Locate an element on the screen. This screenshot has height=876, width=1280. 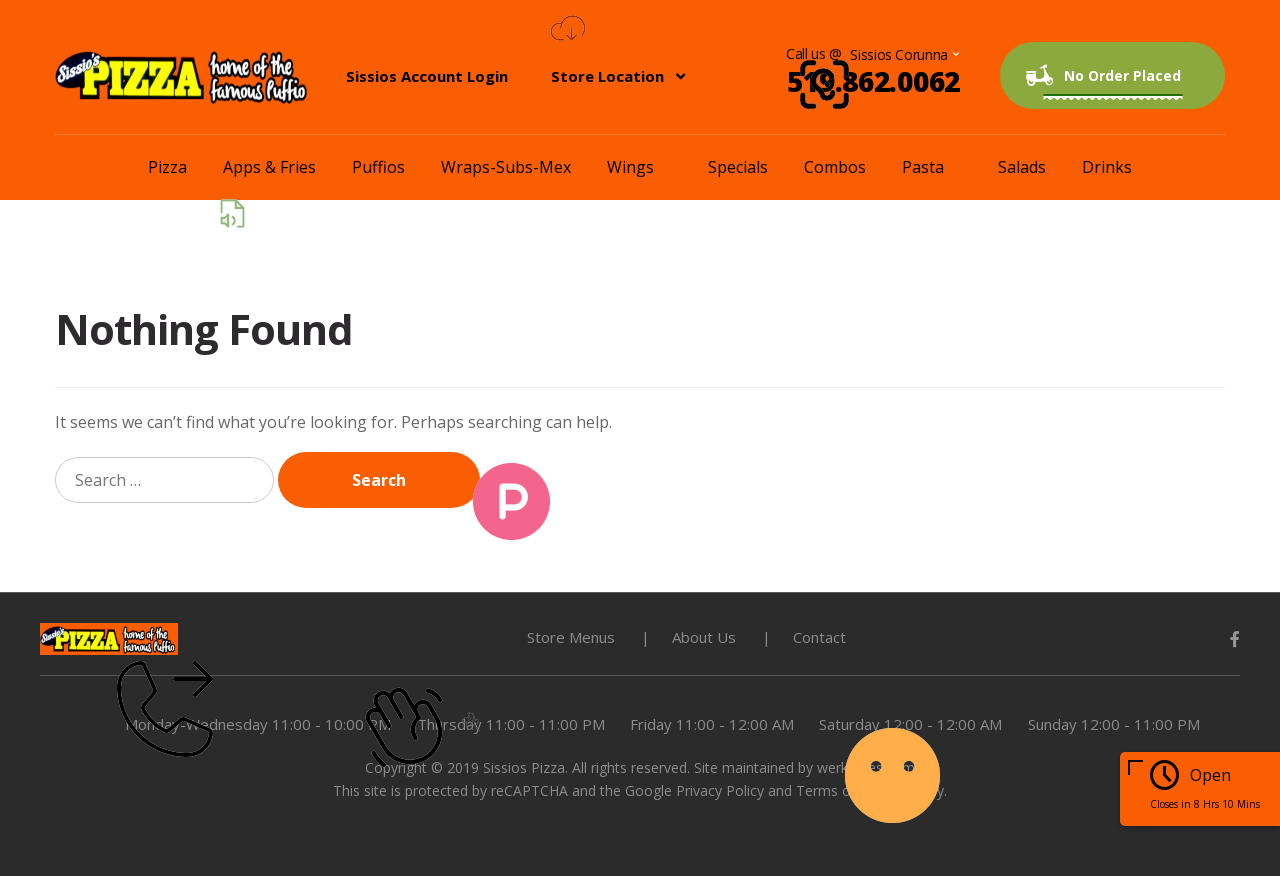
a neutral or blank emoji reaction is located at coordinates (892, 775).